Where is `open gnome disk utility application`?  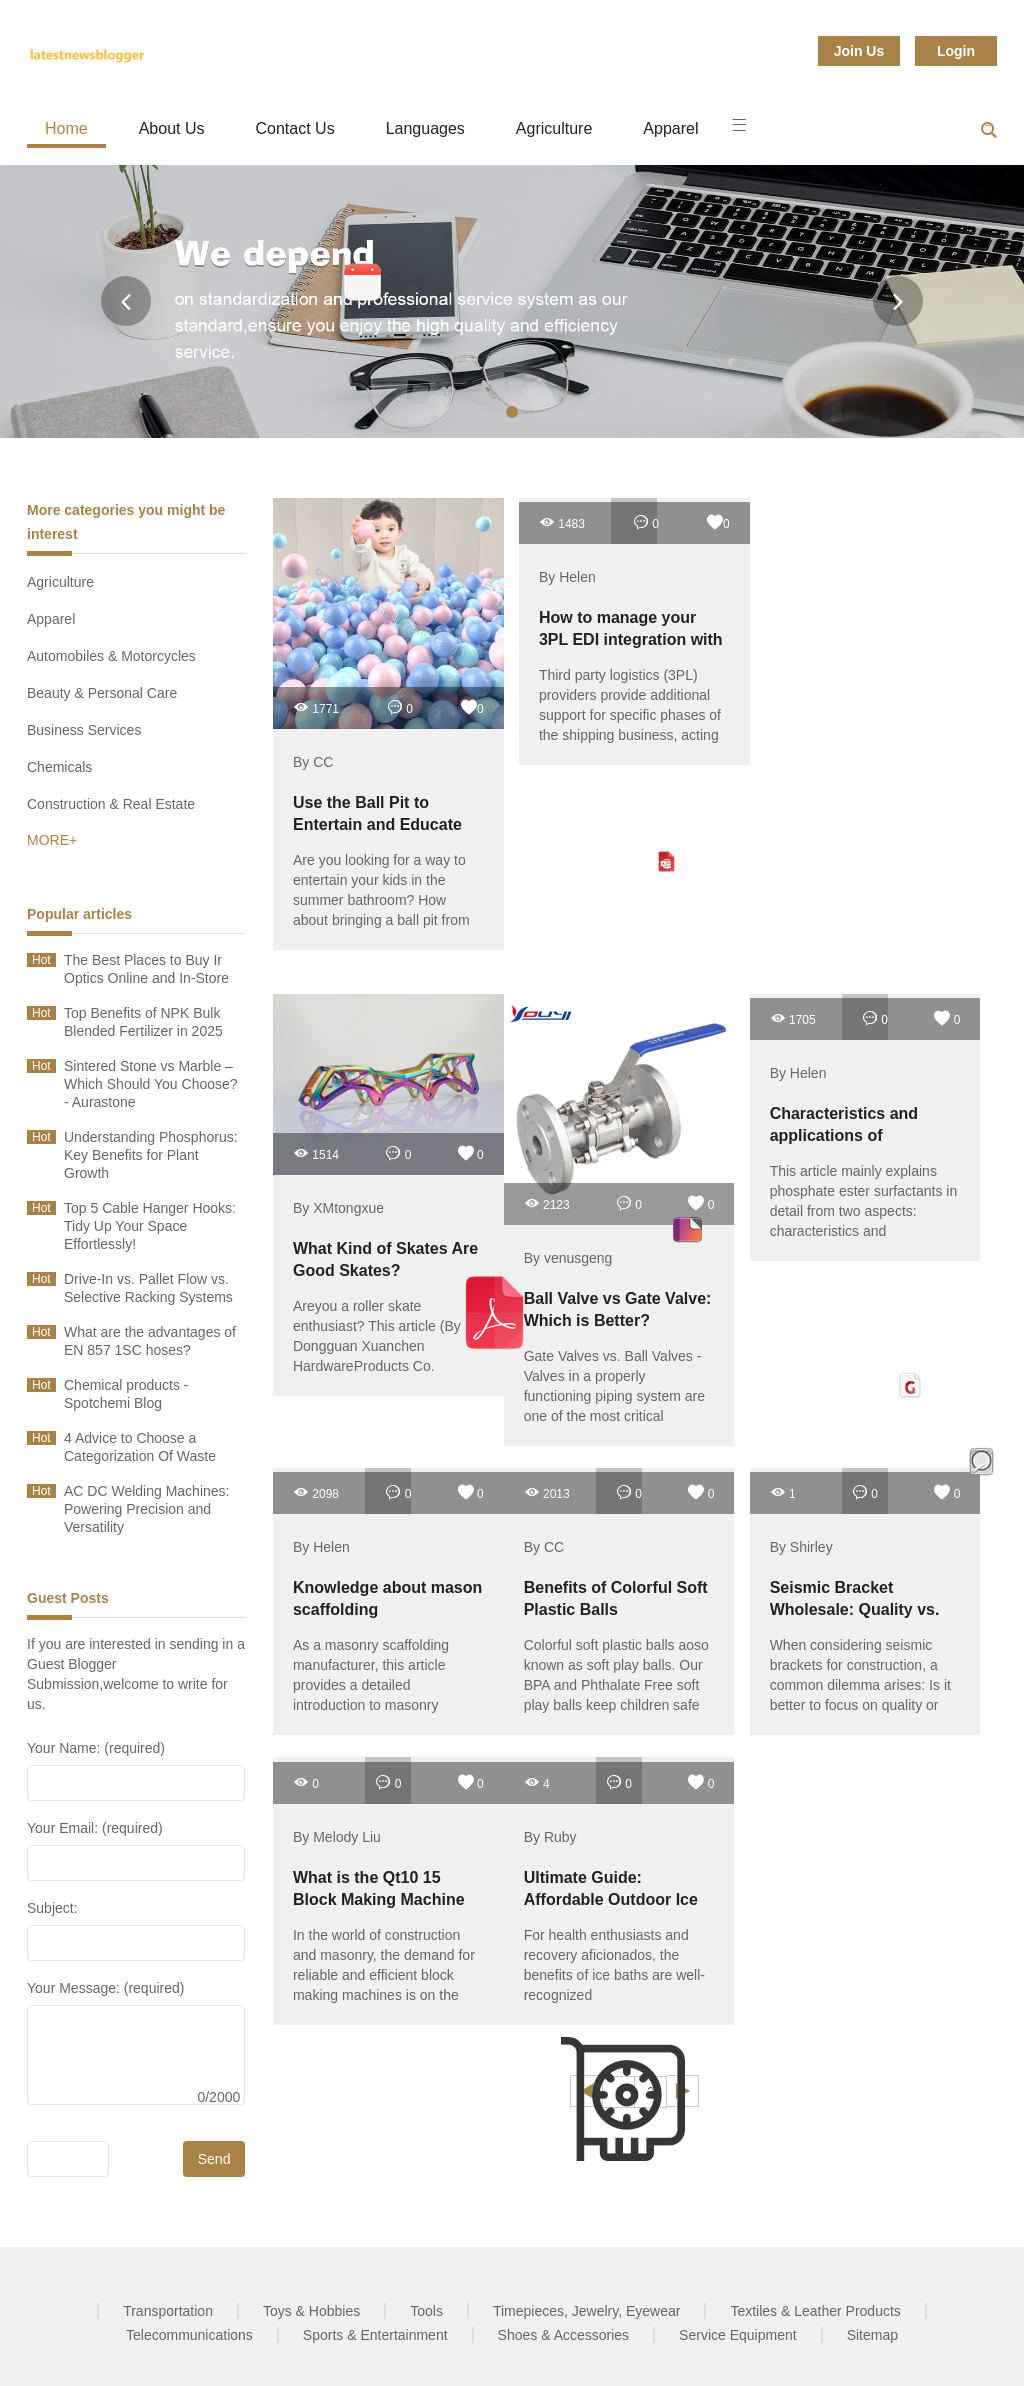 open gnome disk utility application is located at coordinates (981, 1461).